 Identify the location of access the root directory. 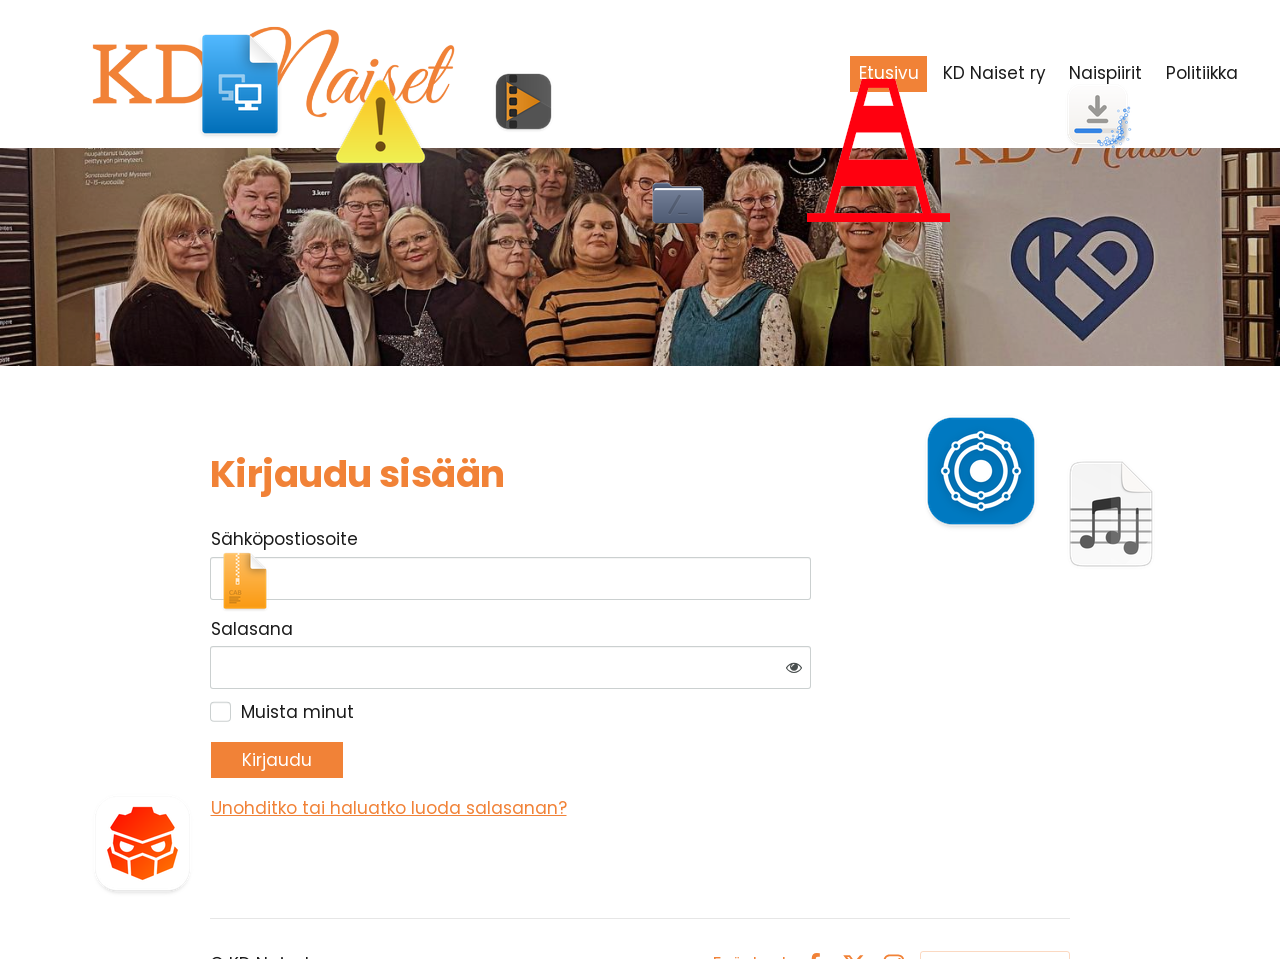
(678, 203).